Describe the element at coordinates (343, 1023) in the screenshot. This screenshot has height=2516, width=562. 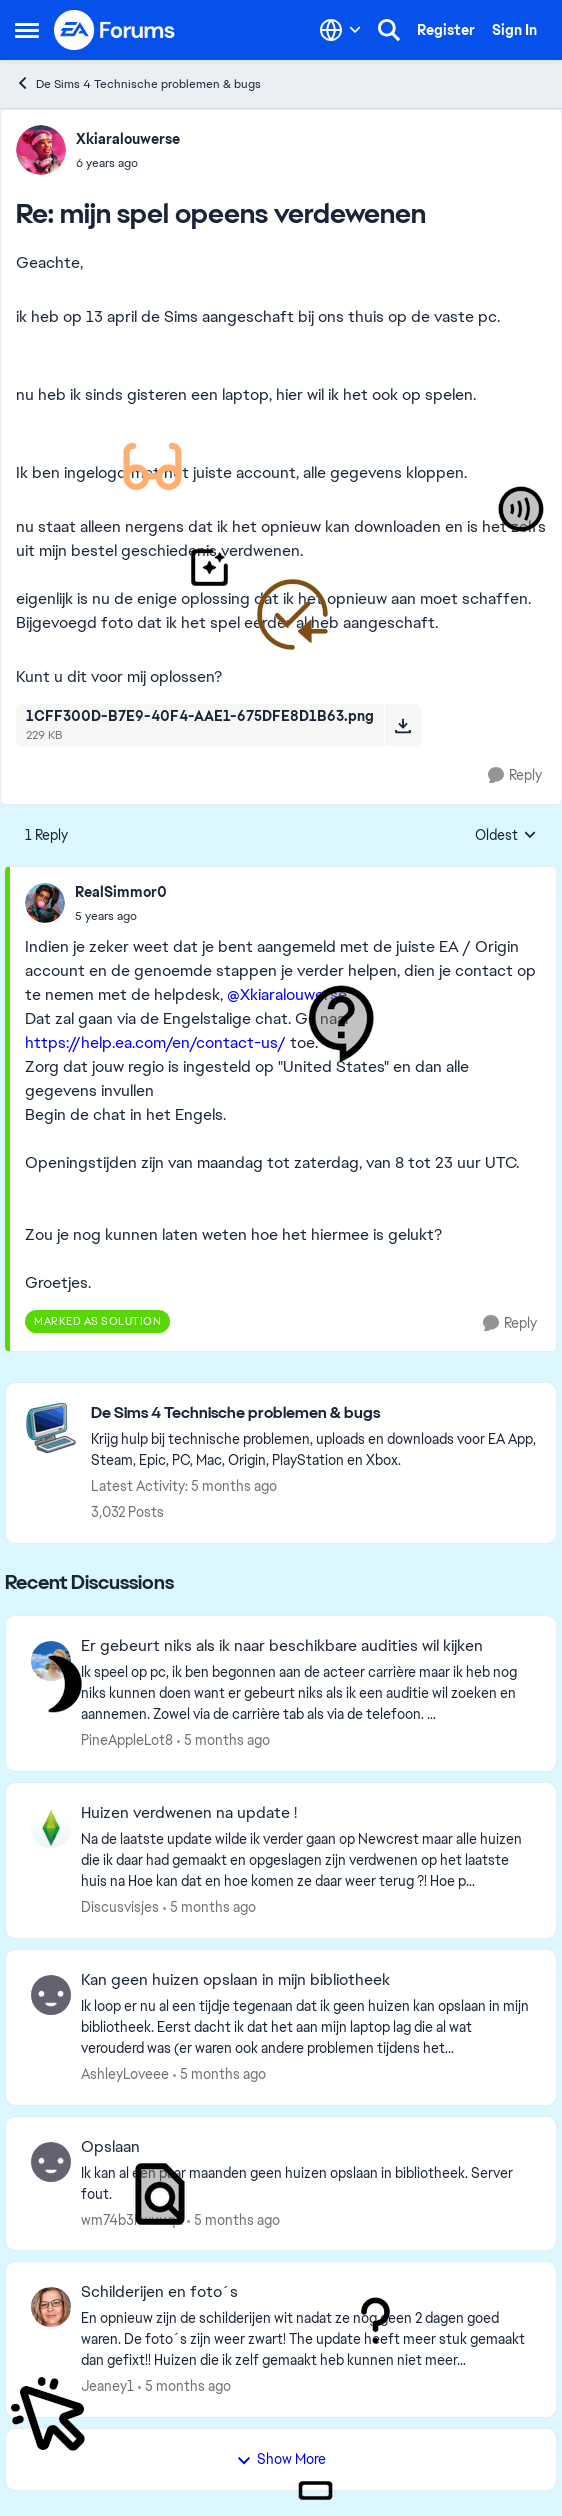
I see `contact customer support` at that location.